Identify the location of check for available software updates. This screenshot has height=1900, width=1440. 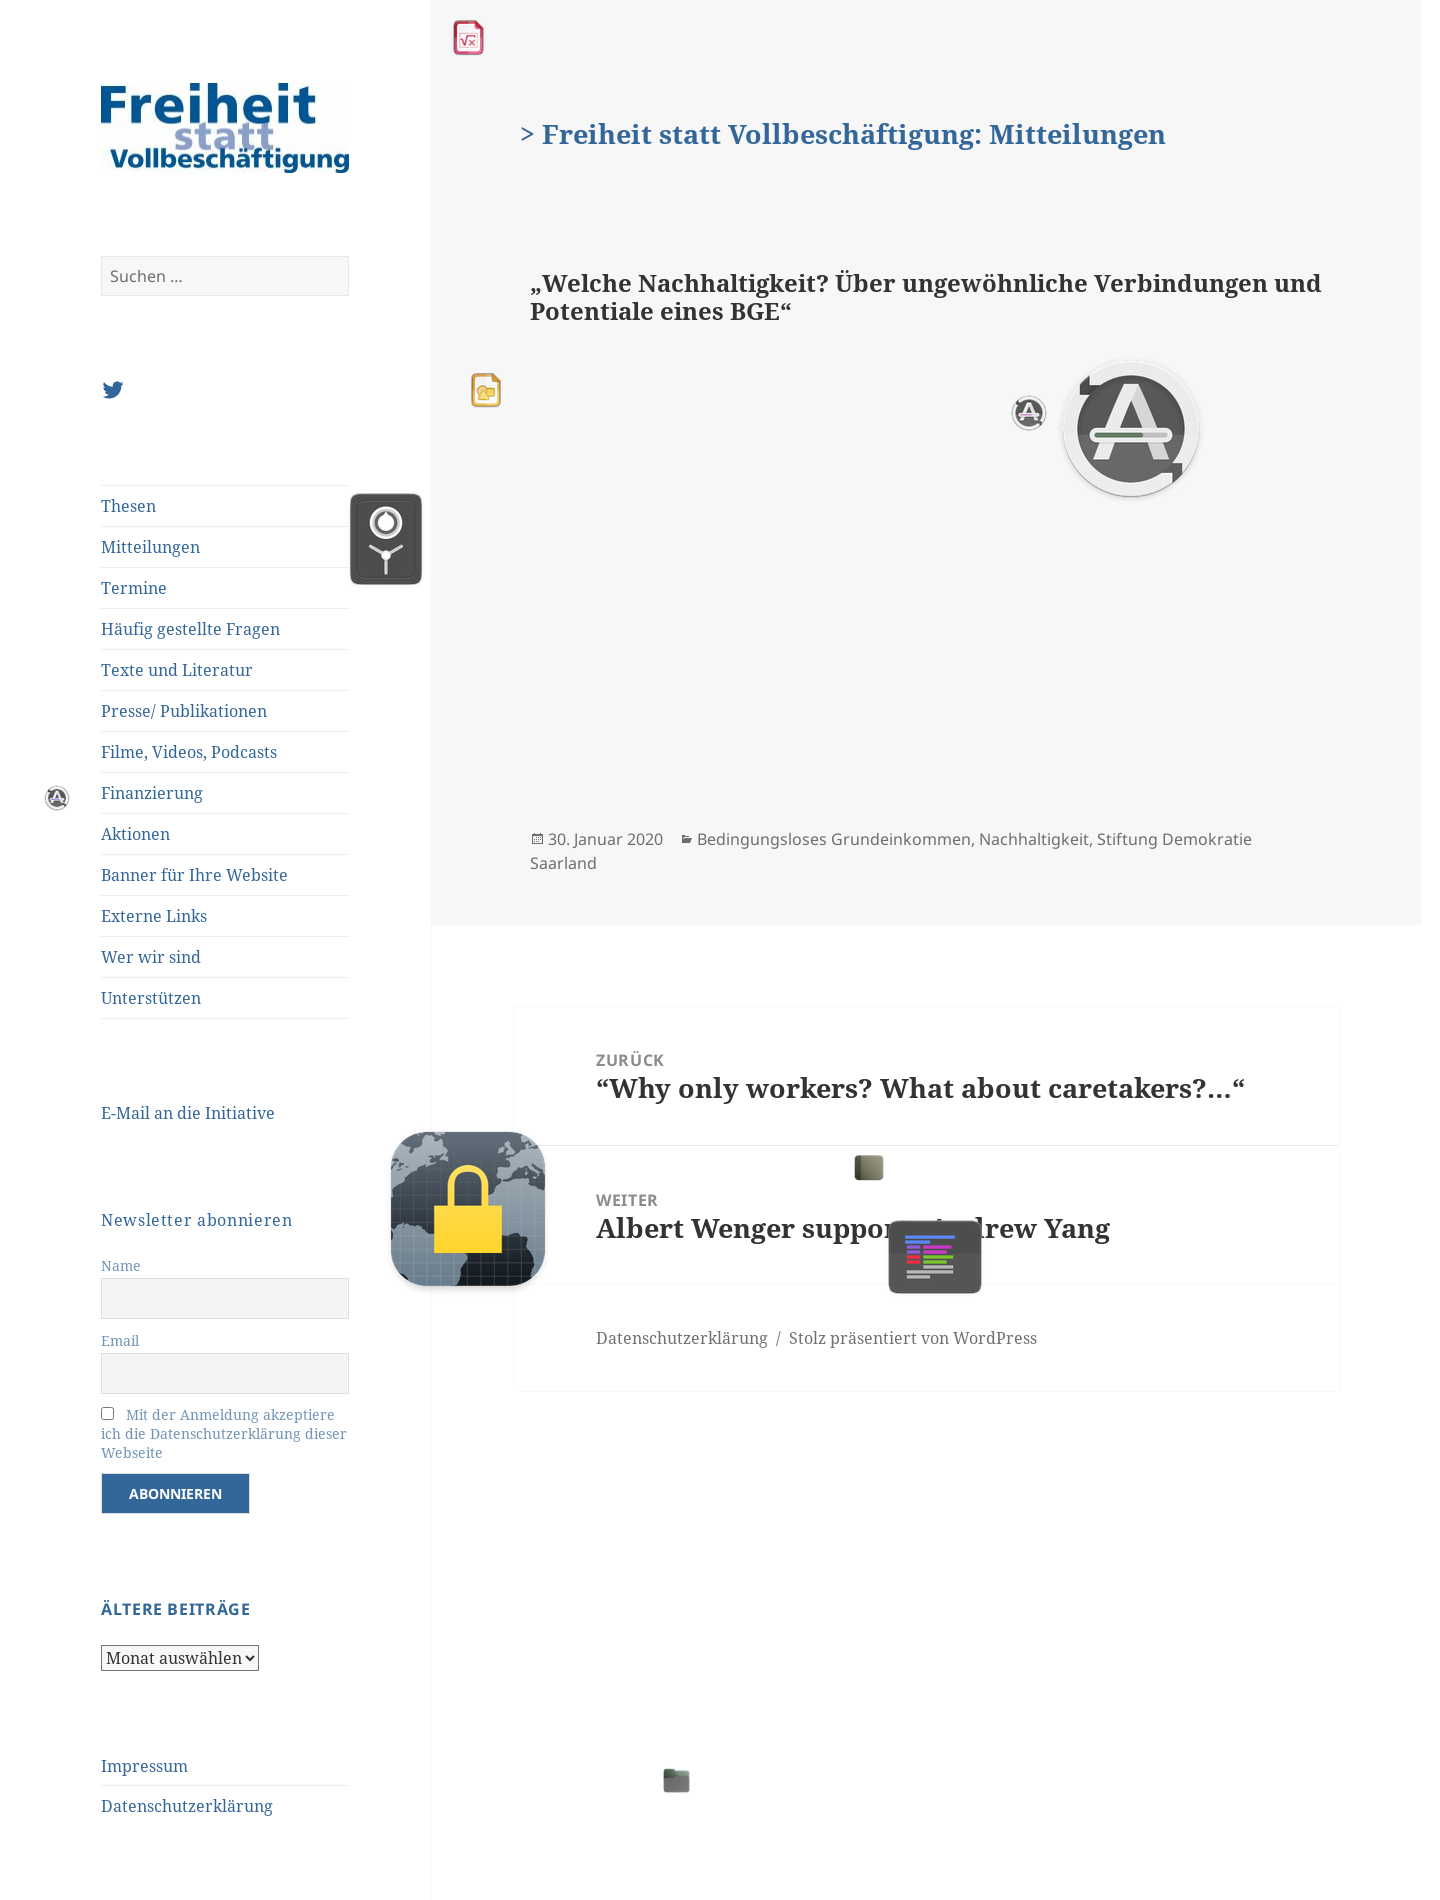
(1131, 429).